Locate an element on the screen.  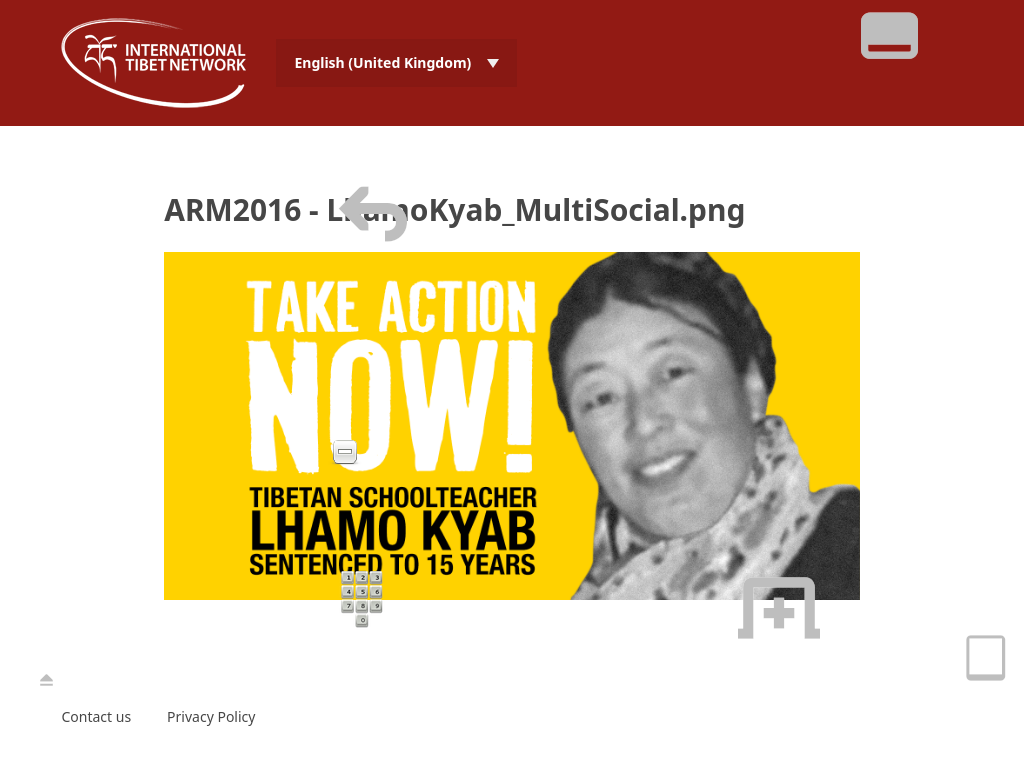
access removable storage device is located at coordinates (889, 37).